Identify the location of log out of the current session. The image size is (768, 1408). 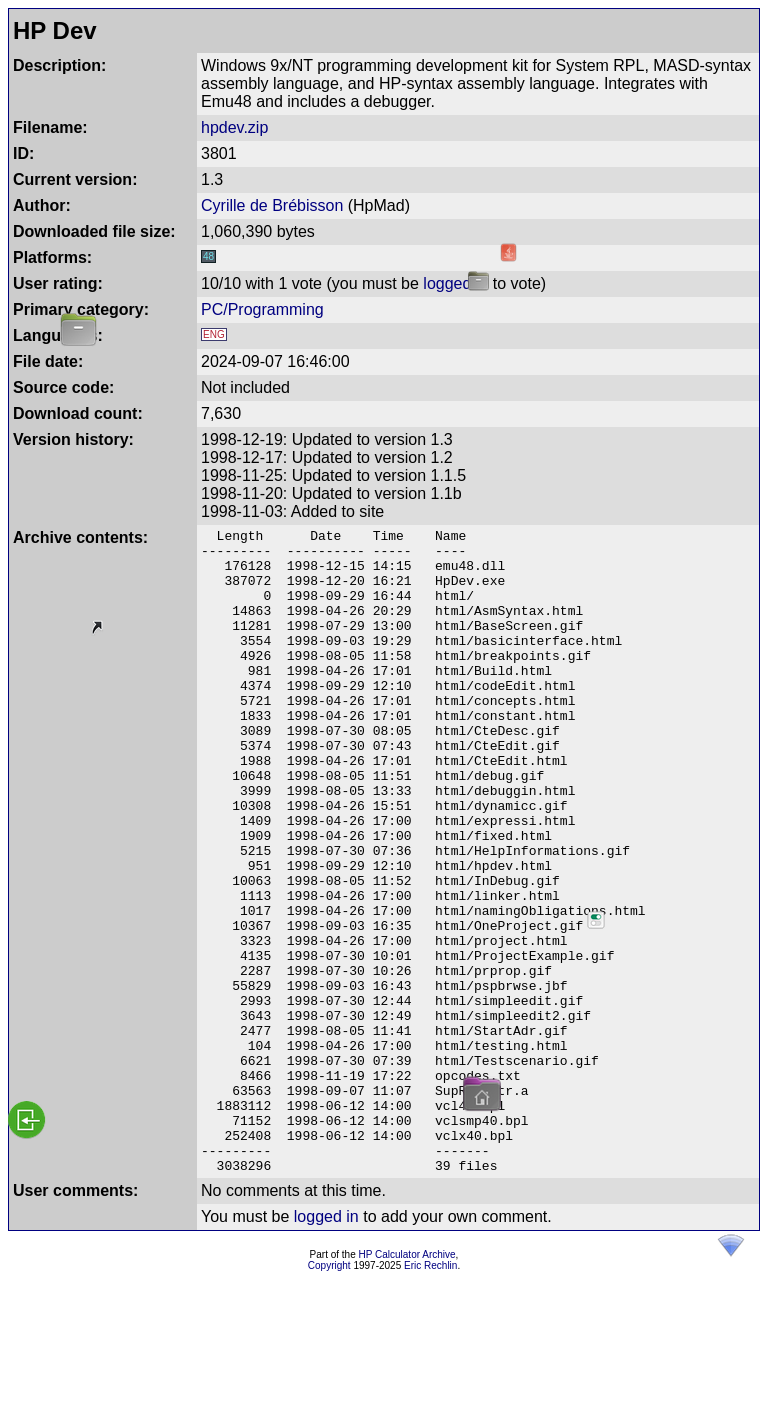
(27, 1120).